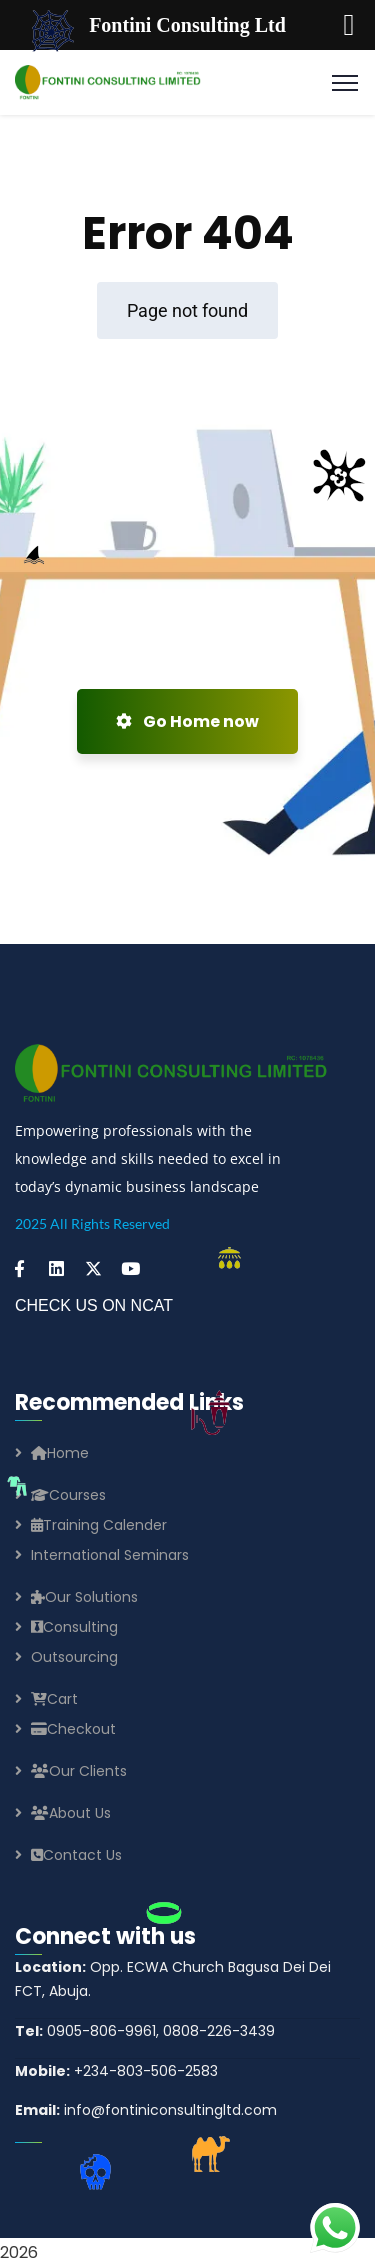 The height and width of the screenshot is (2268, 375). I want to click on indicates a defeated enemy or death state, so click(95, 2172).